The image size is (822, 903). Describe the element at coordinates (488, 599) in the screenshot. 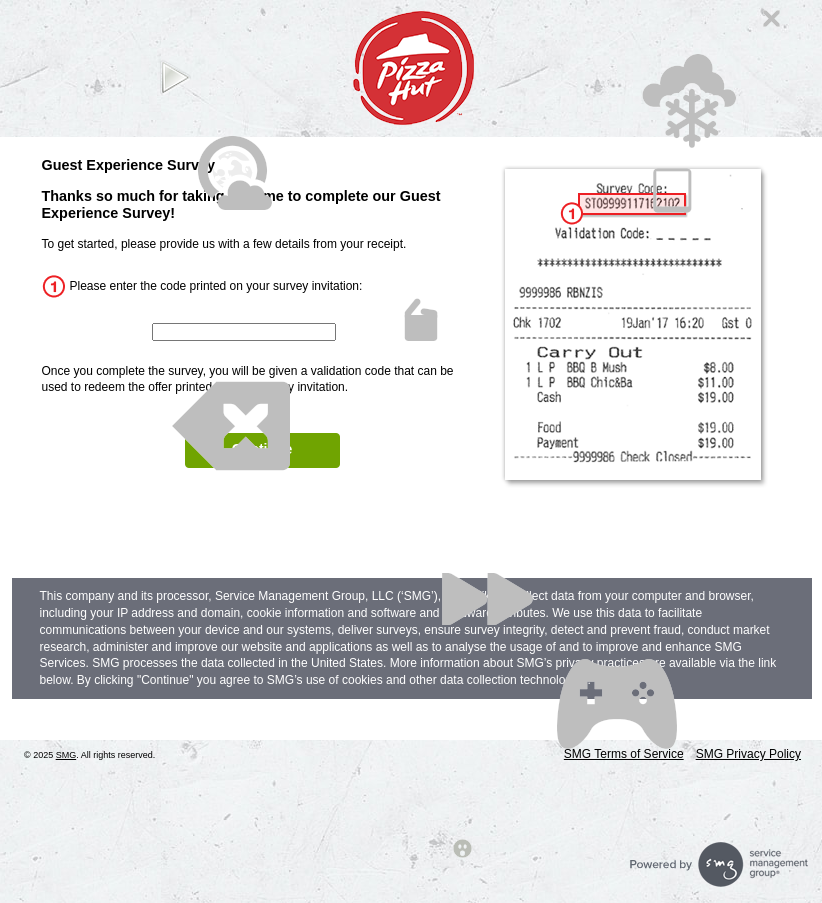

I see `skip forward in media playback` at that location.